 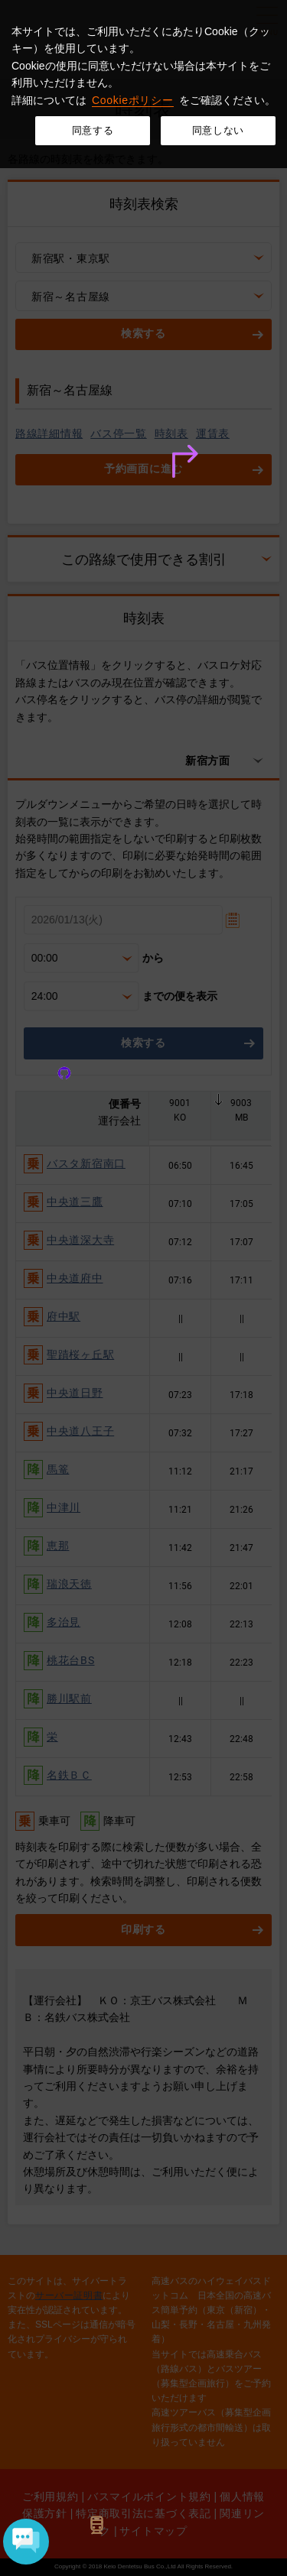 I want to click on visit github profile or repository, so click(x=64, y=1073).